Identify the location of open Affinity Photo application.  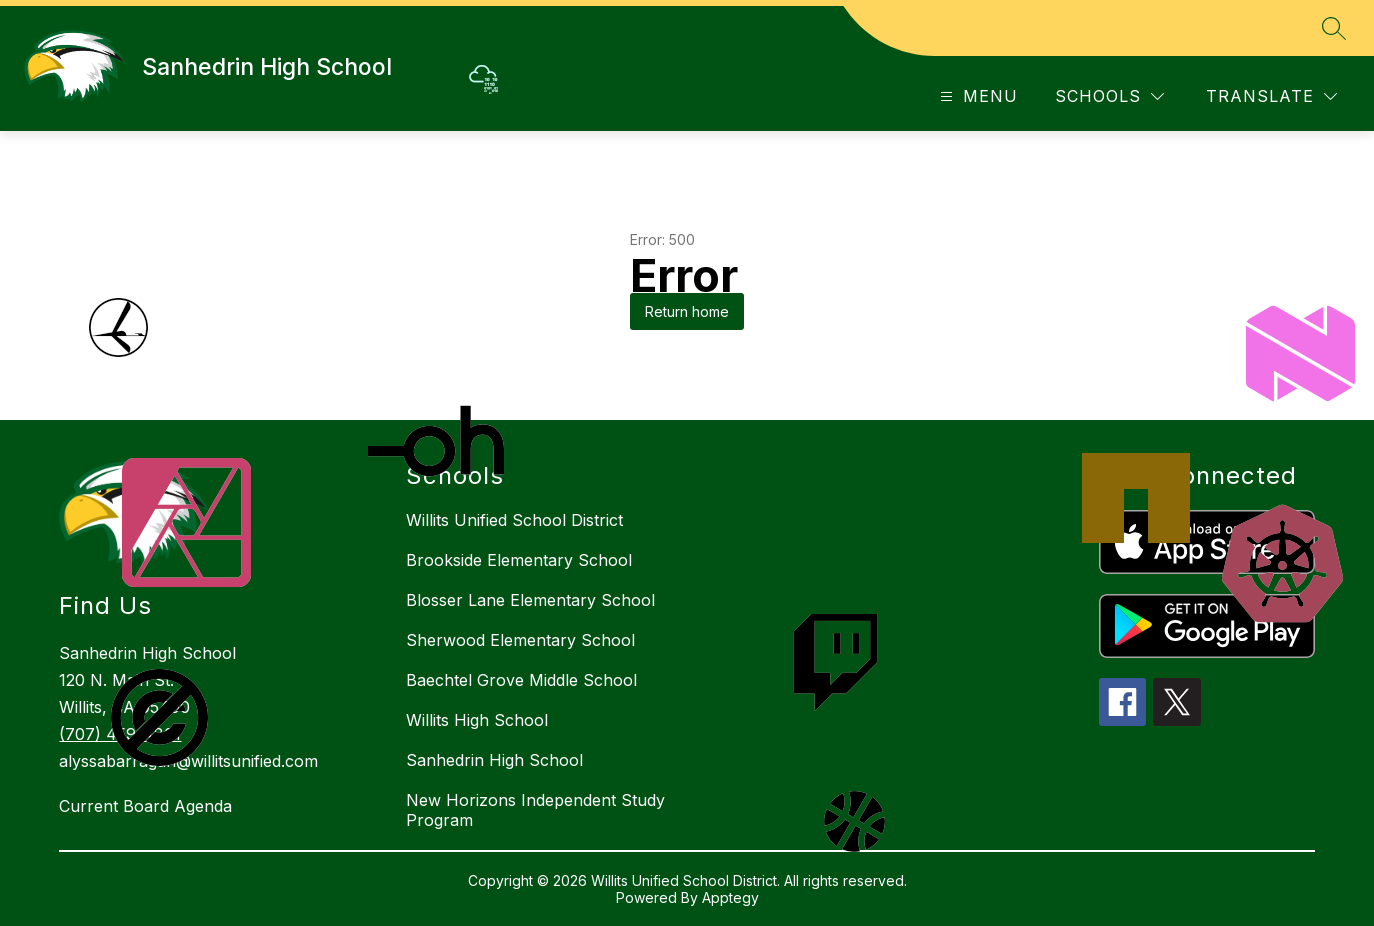
(186, 522).